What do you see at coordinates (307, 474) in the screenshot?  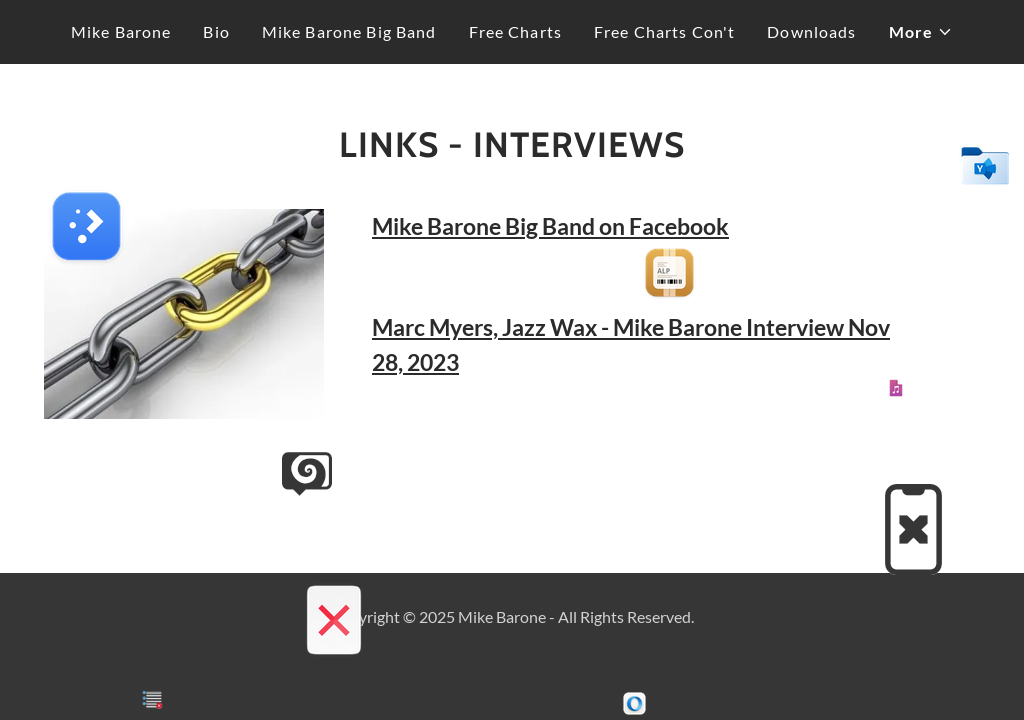 I see `open fractal messaging app` at bounding box center [307, 474].